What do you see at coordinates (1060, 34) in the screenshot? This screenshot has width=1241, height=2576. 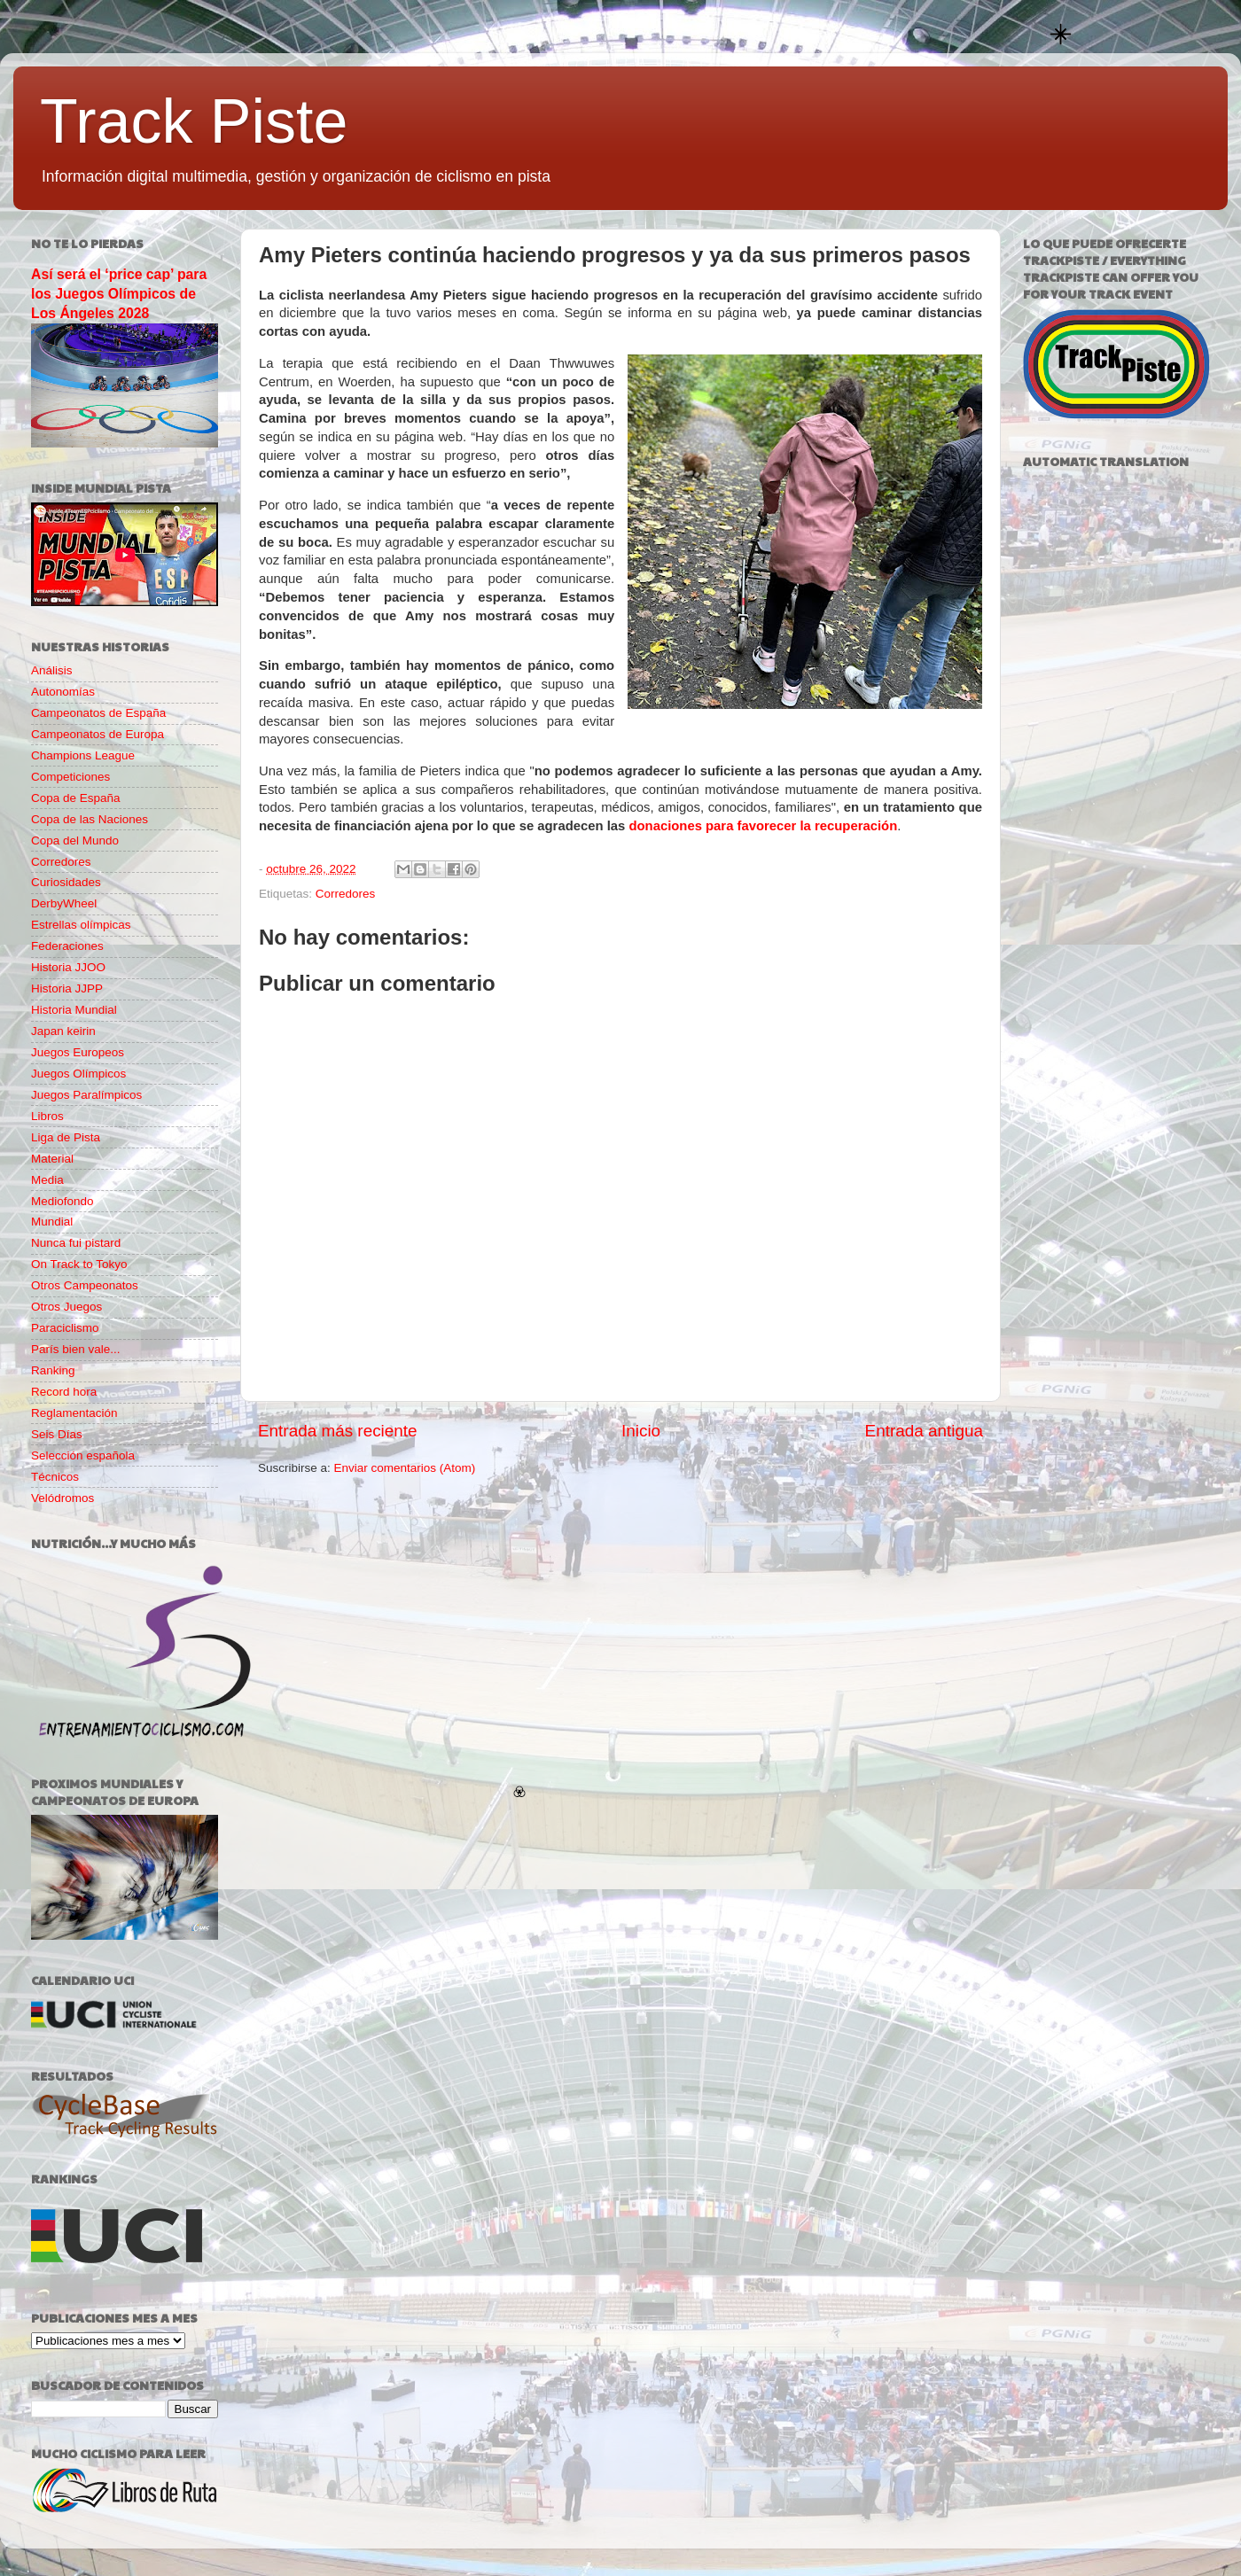 I see `set or view your north star goal` at bounding box center [1060, 34].